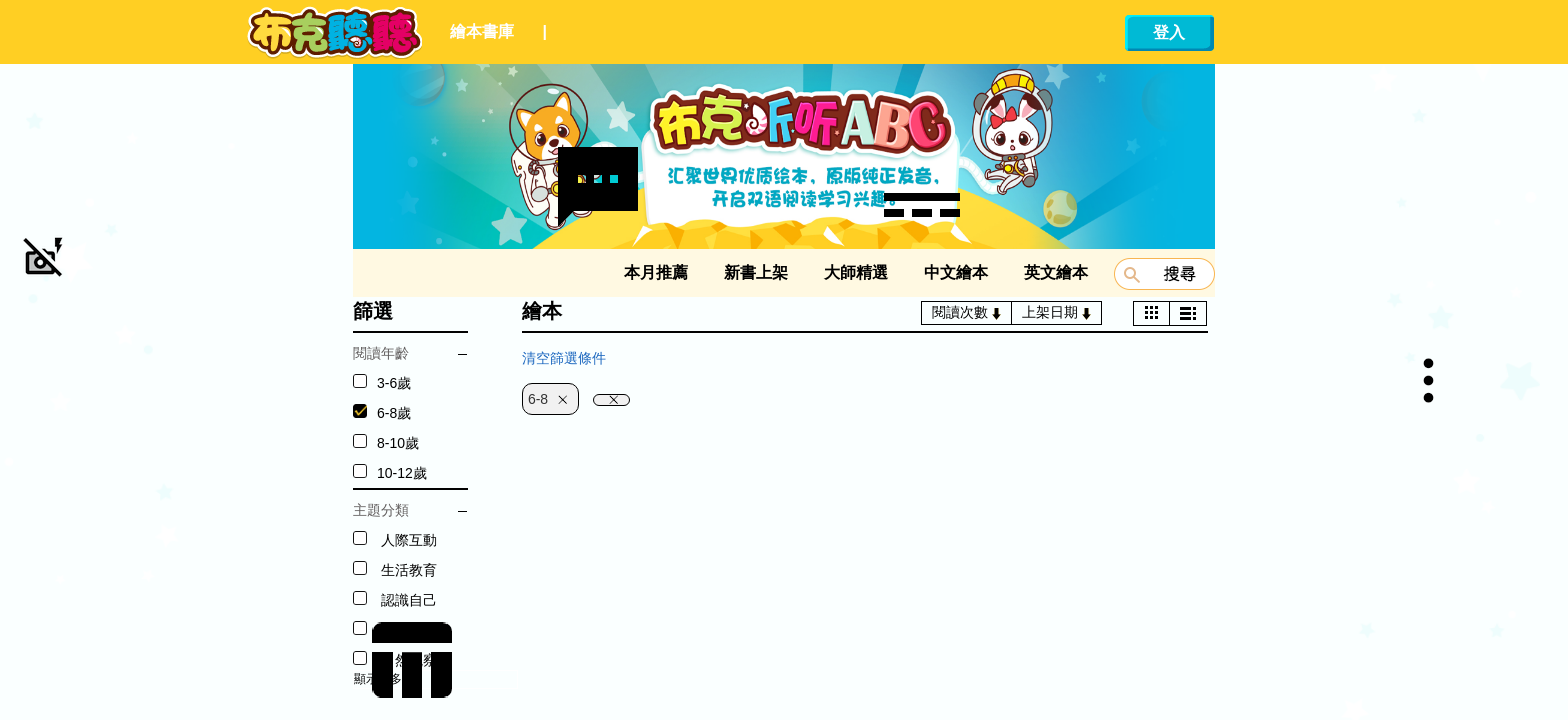 The width and height of the screenshot is (1568, 720). What do you see at coordinates (410, 660) in the screenshot?
I see `view data in table format` at bounding box center [410, 660].